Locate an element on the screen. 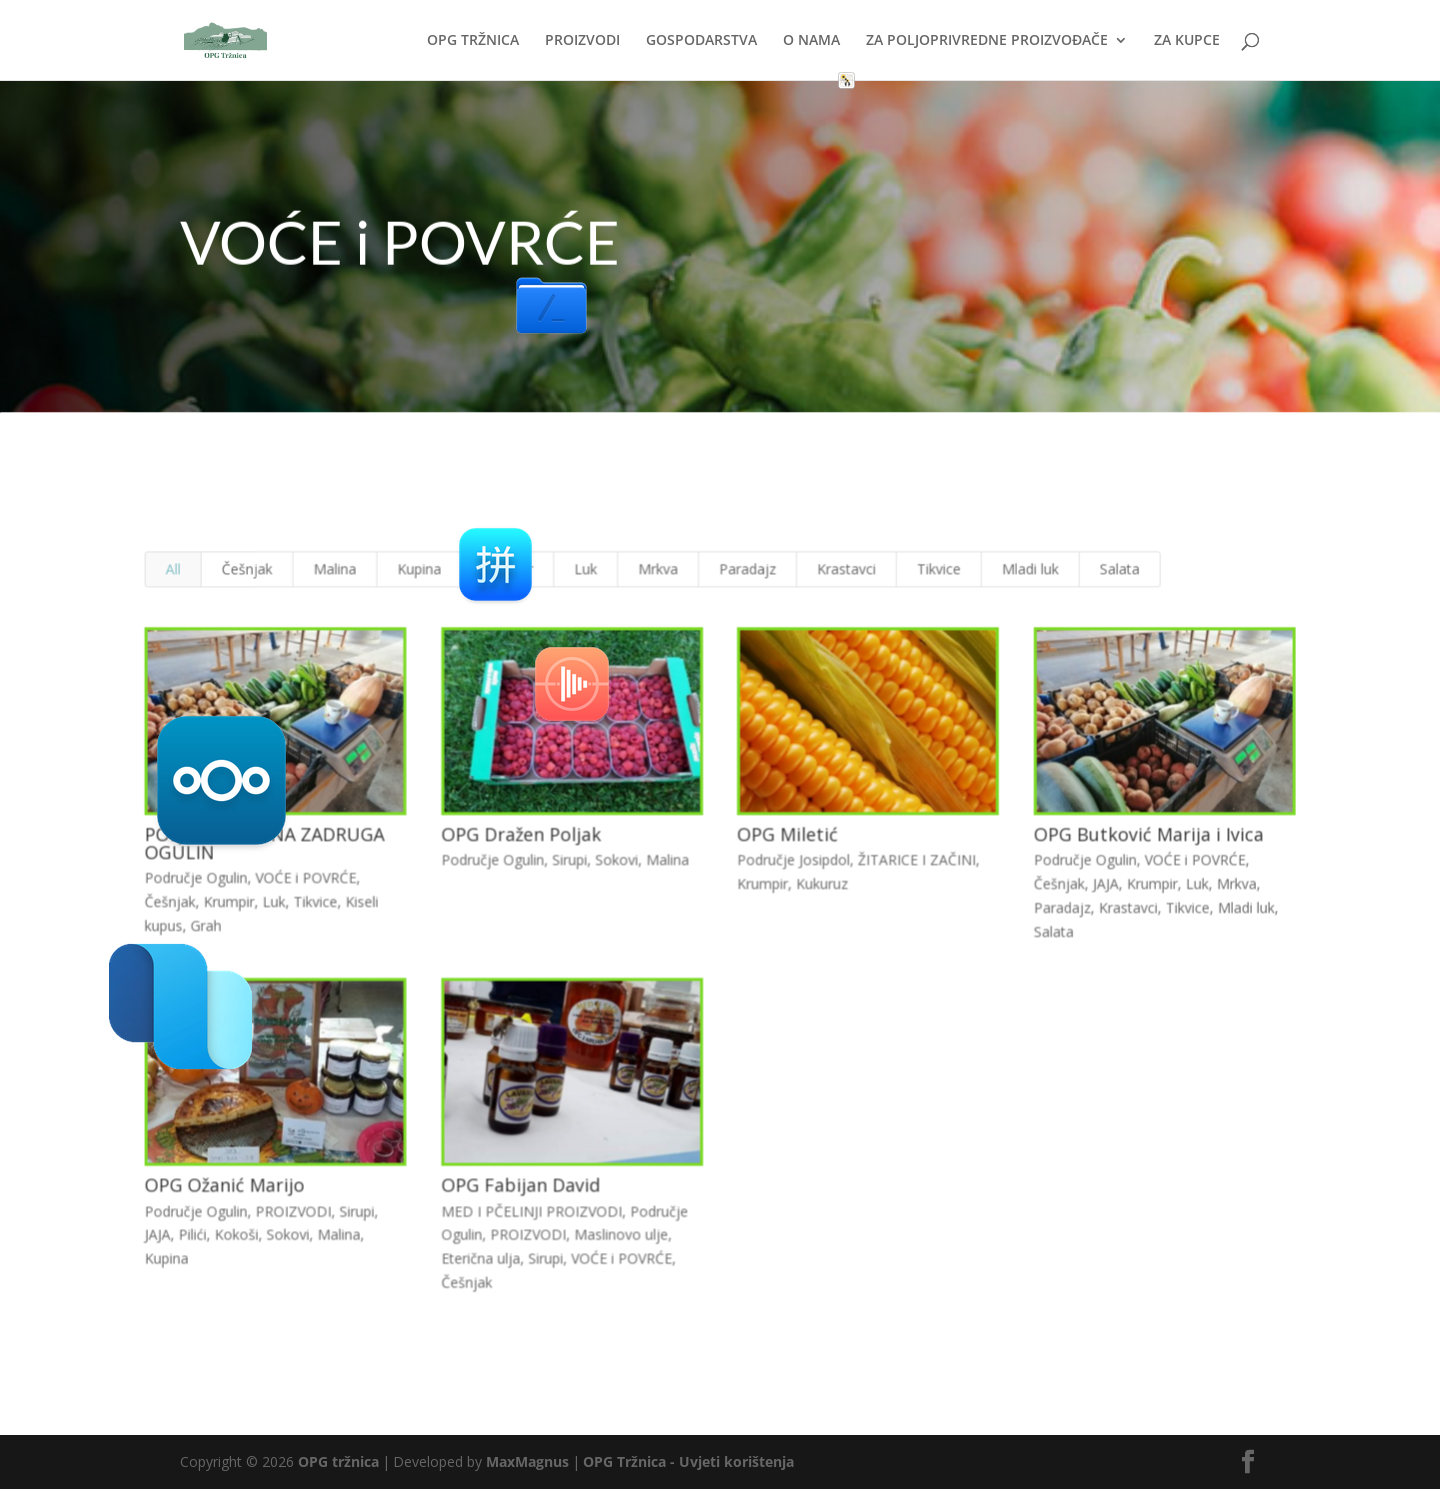 The width and height of the screenshot is (1440, 1489). open audiotube music streaming app is located at coordinates (572, 684).